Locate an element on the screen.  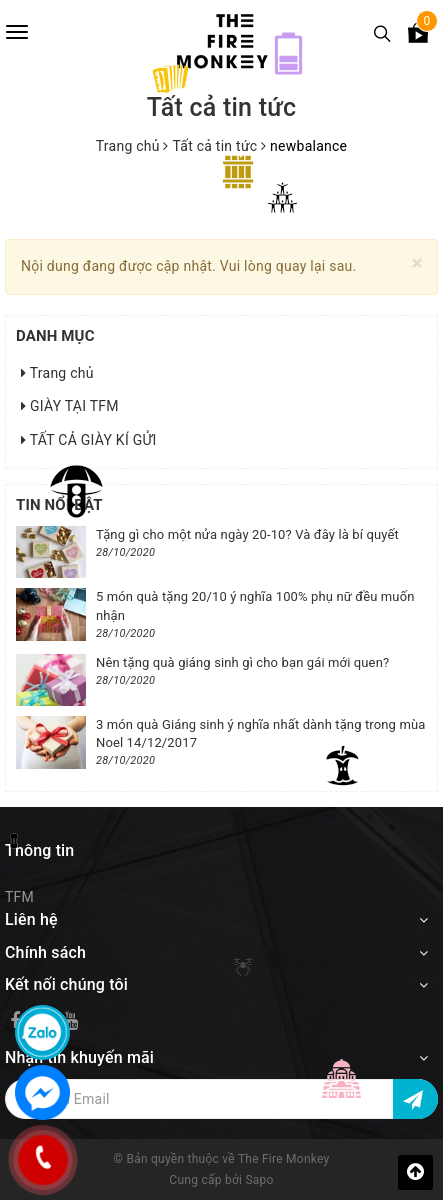
view historical or religious landmarks is located at coordinates (341, 1078).